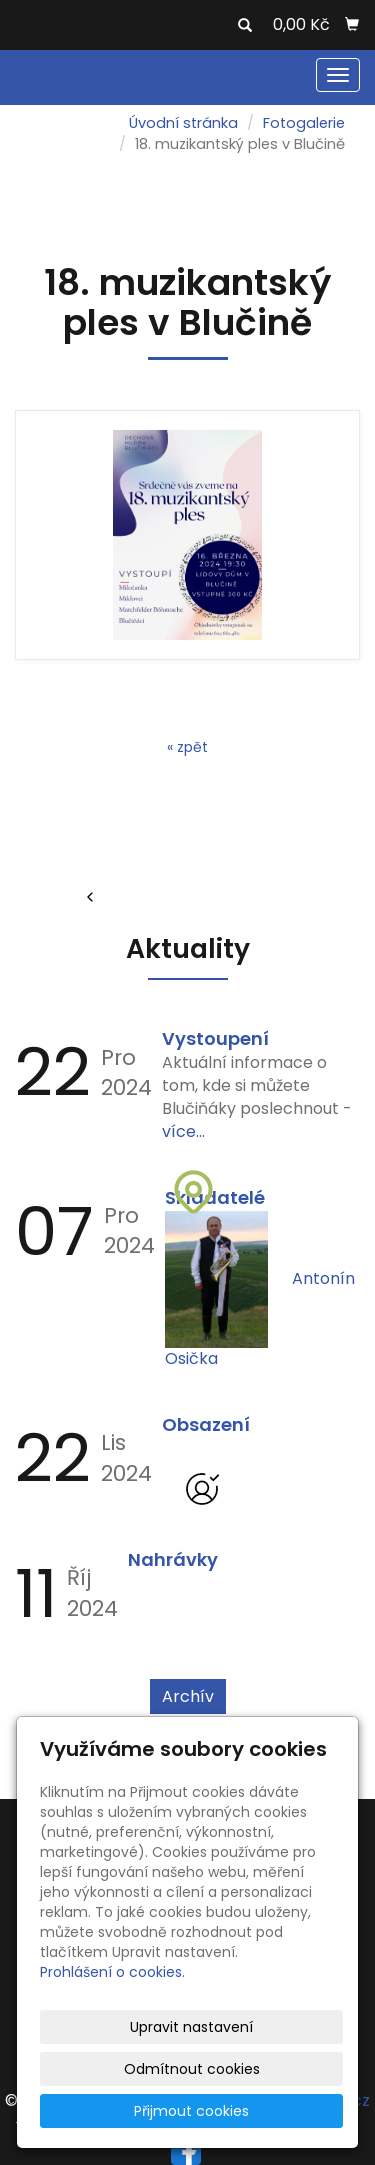 This screenshot has width=375, height=2165. Describe the element at coordinates (193, 1191) in the screenshot. I see `view or set a location on the map` at that location.